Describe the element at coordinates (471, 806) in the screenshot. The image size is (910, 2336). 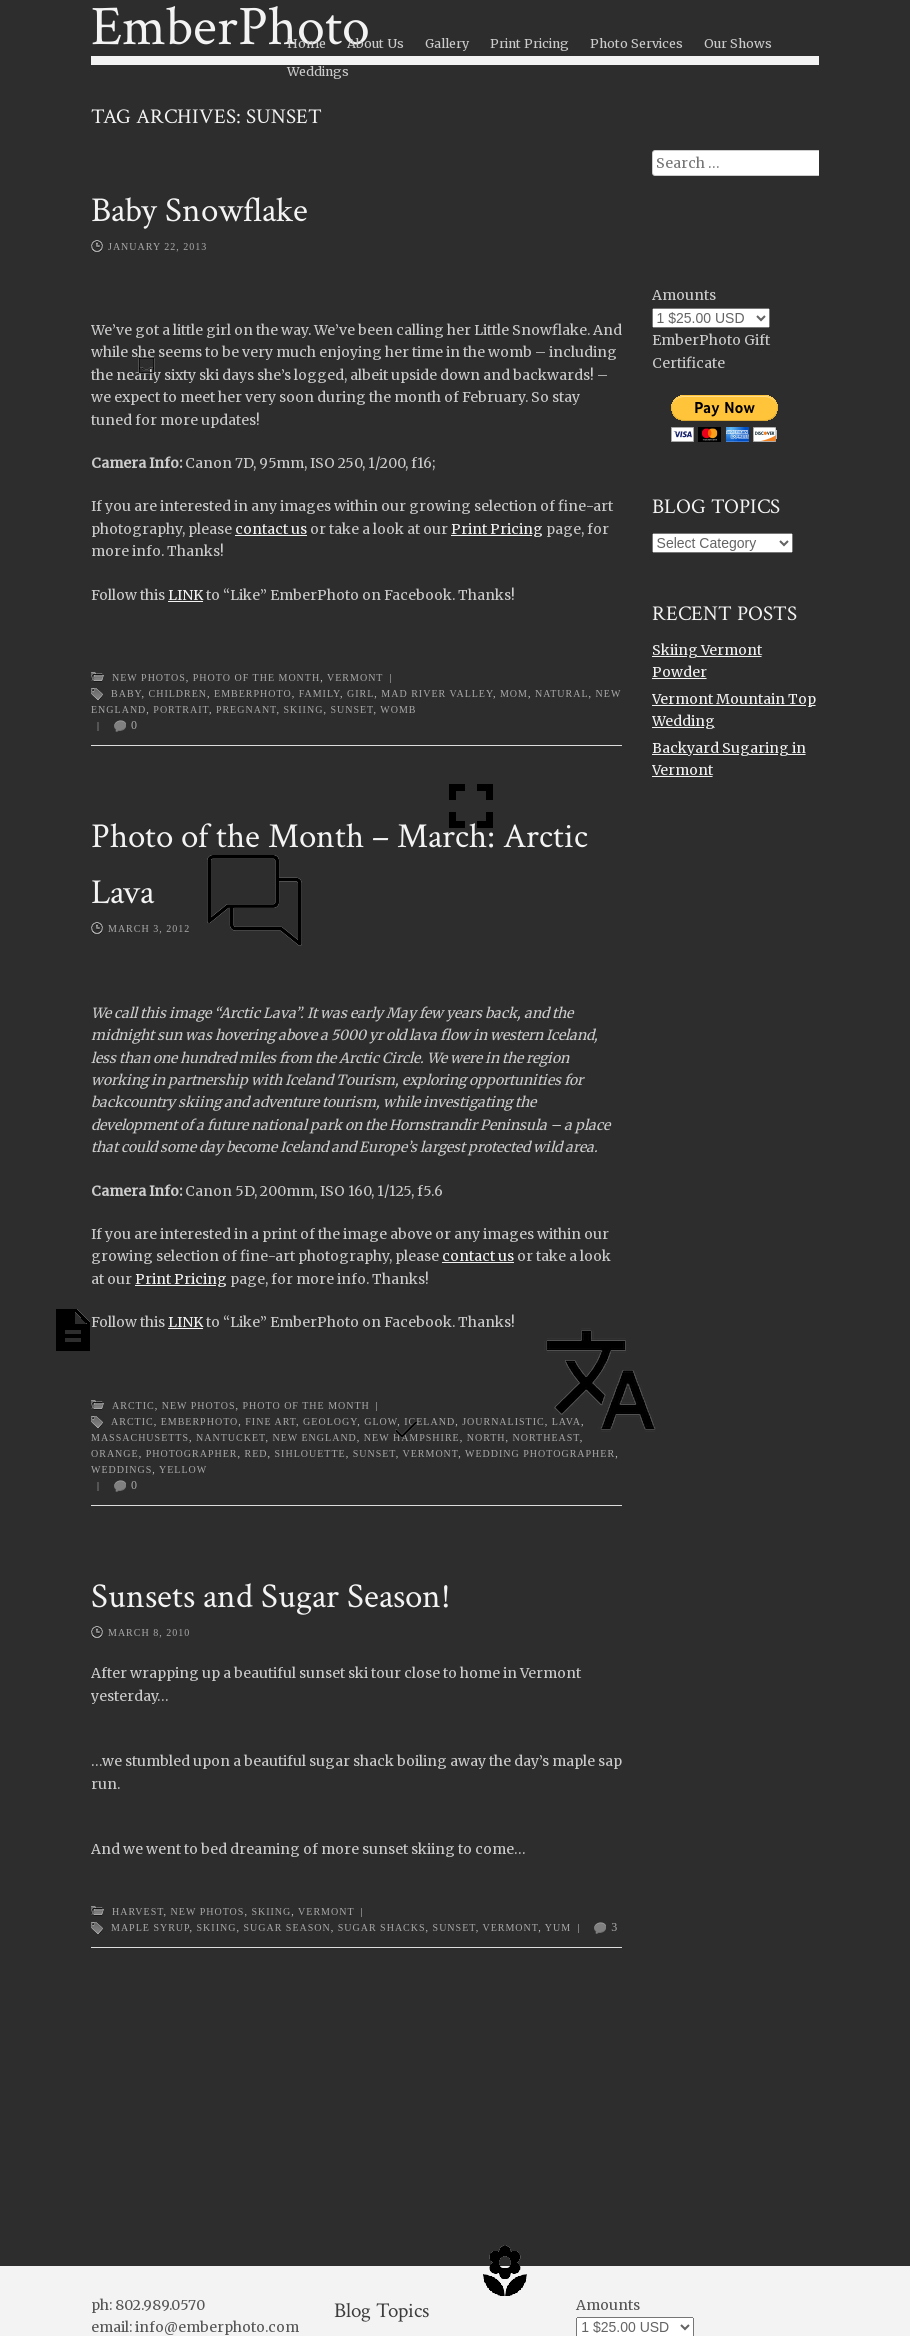
I see `expand to fullscreen mode` at that location.